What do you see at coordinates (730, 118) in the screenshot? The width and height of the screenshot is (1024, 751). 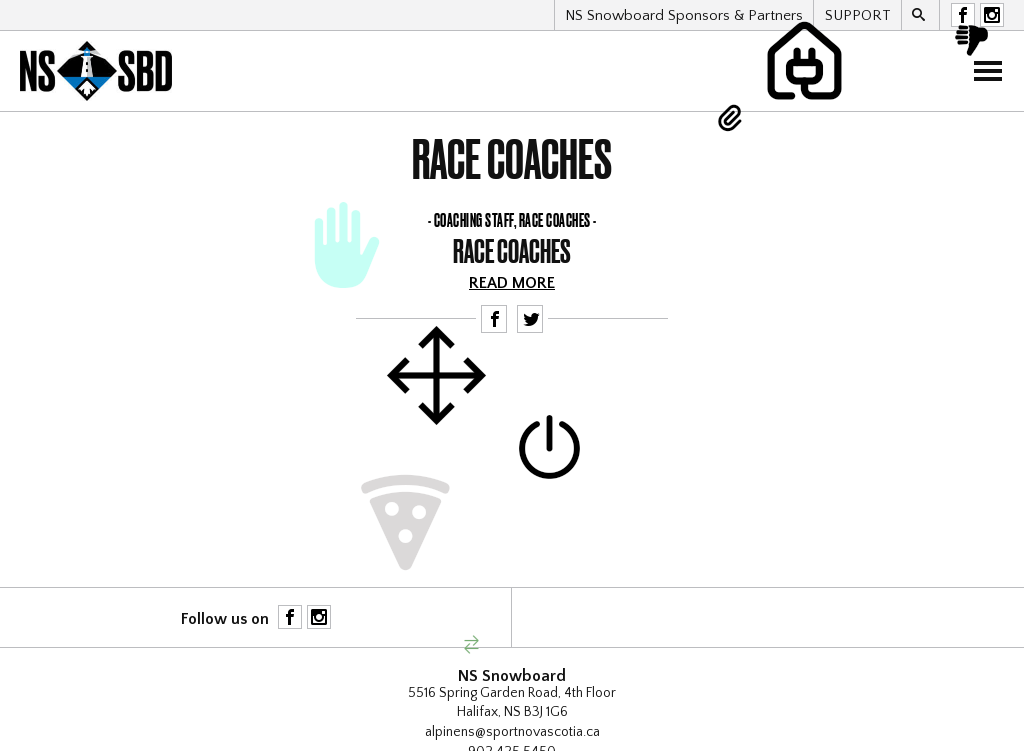 I see `attach a file to your message` at bounding box center [730, 118].